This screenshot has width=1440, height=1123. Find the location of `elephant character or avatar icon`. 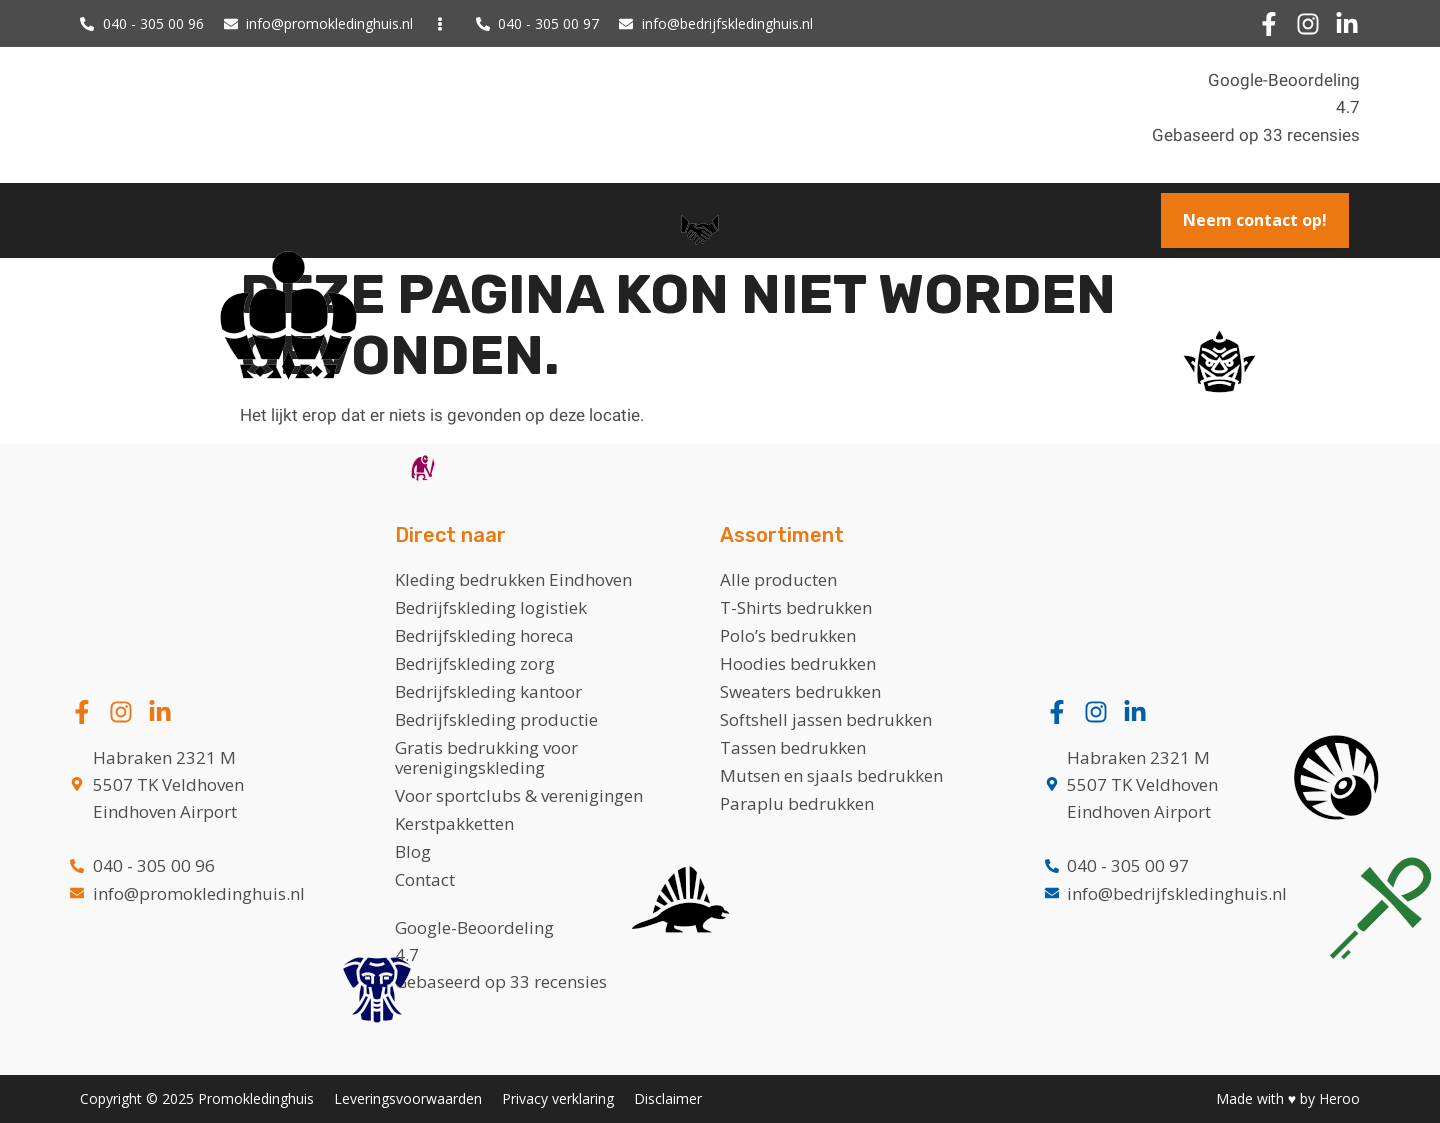

elephant character or avatar icon is located at coordinates (377, 990).